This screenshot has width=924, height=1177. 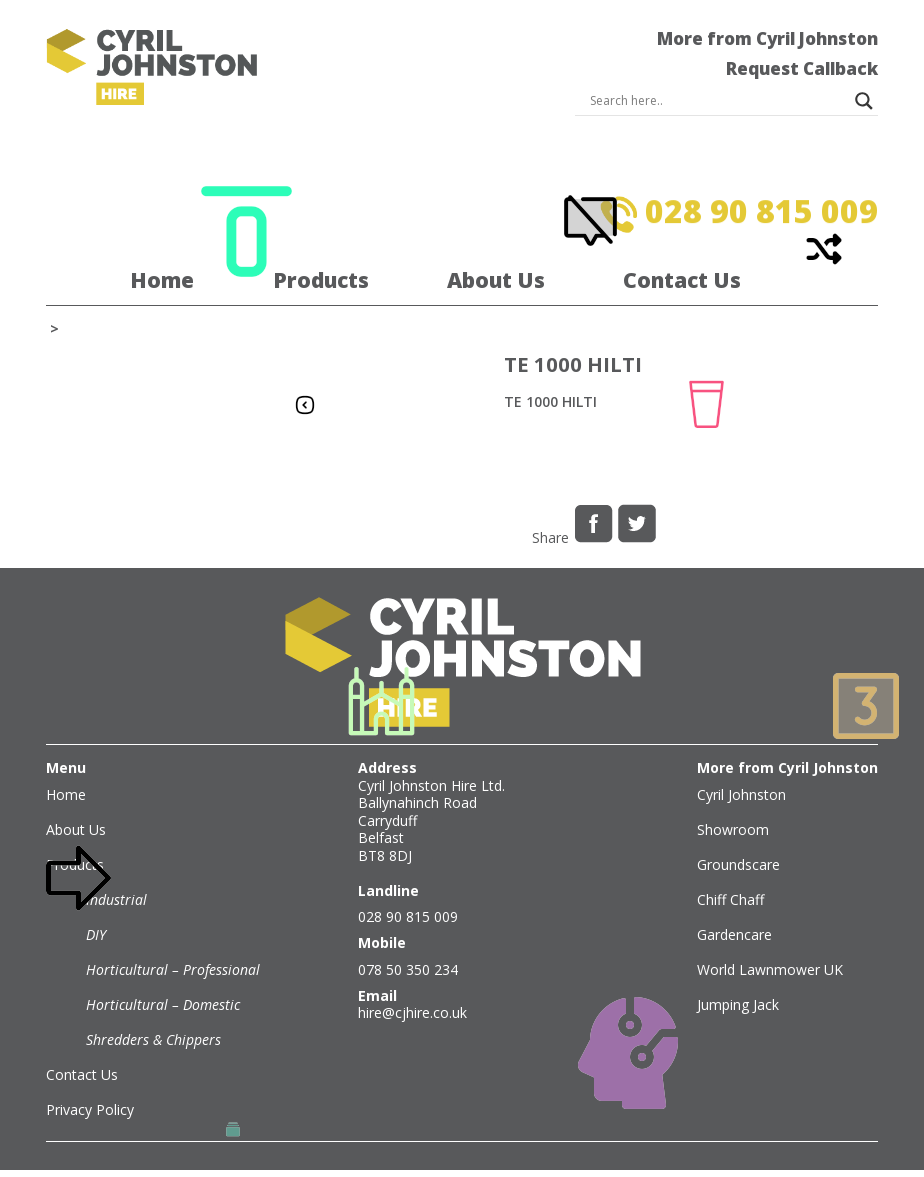 What do you see at coordinates (381, 702) in the screenshot?
I see `find nearby synagogues` at bounding box center [381, 702].